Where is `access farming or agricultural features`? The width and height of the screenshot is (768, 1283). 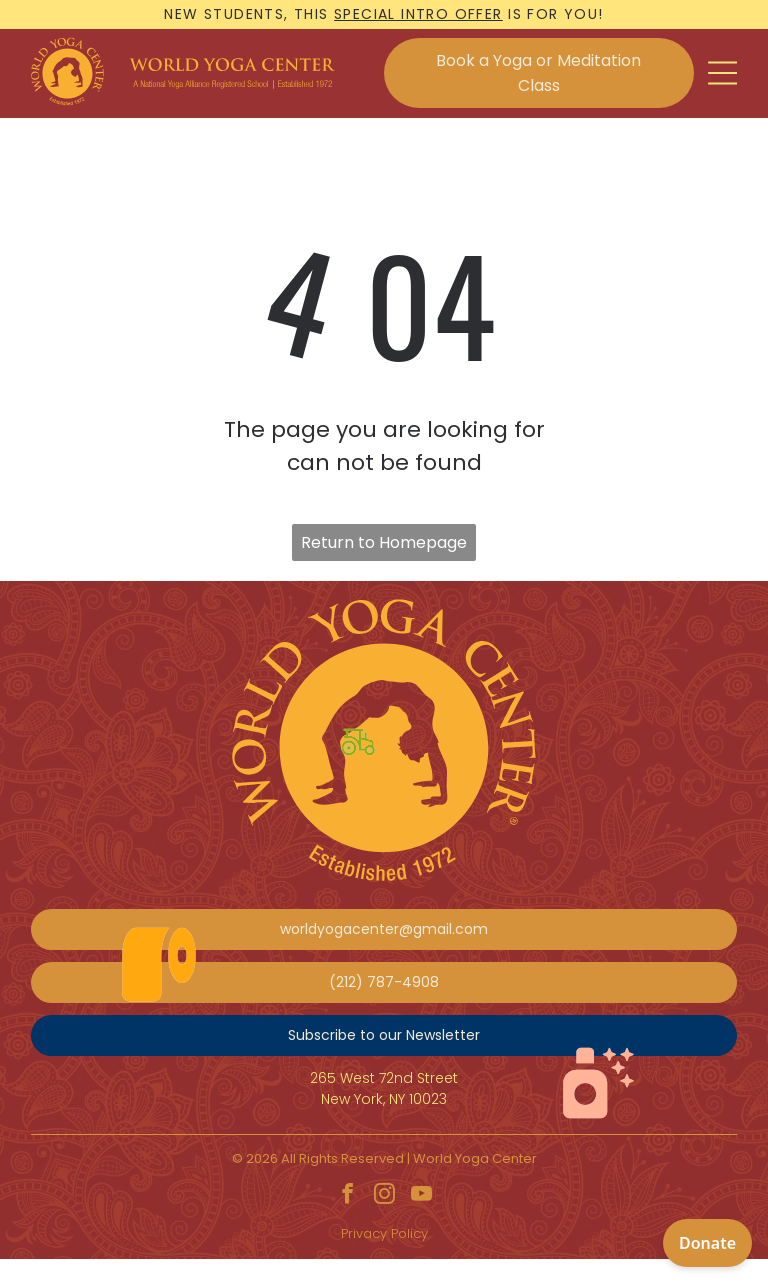
access farming or agricultural features is located at coordinates (357, 741).